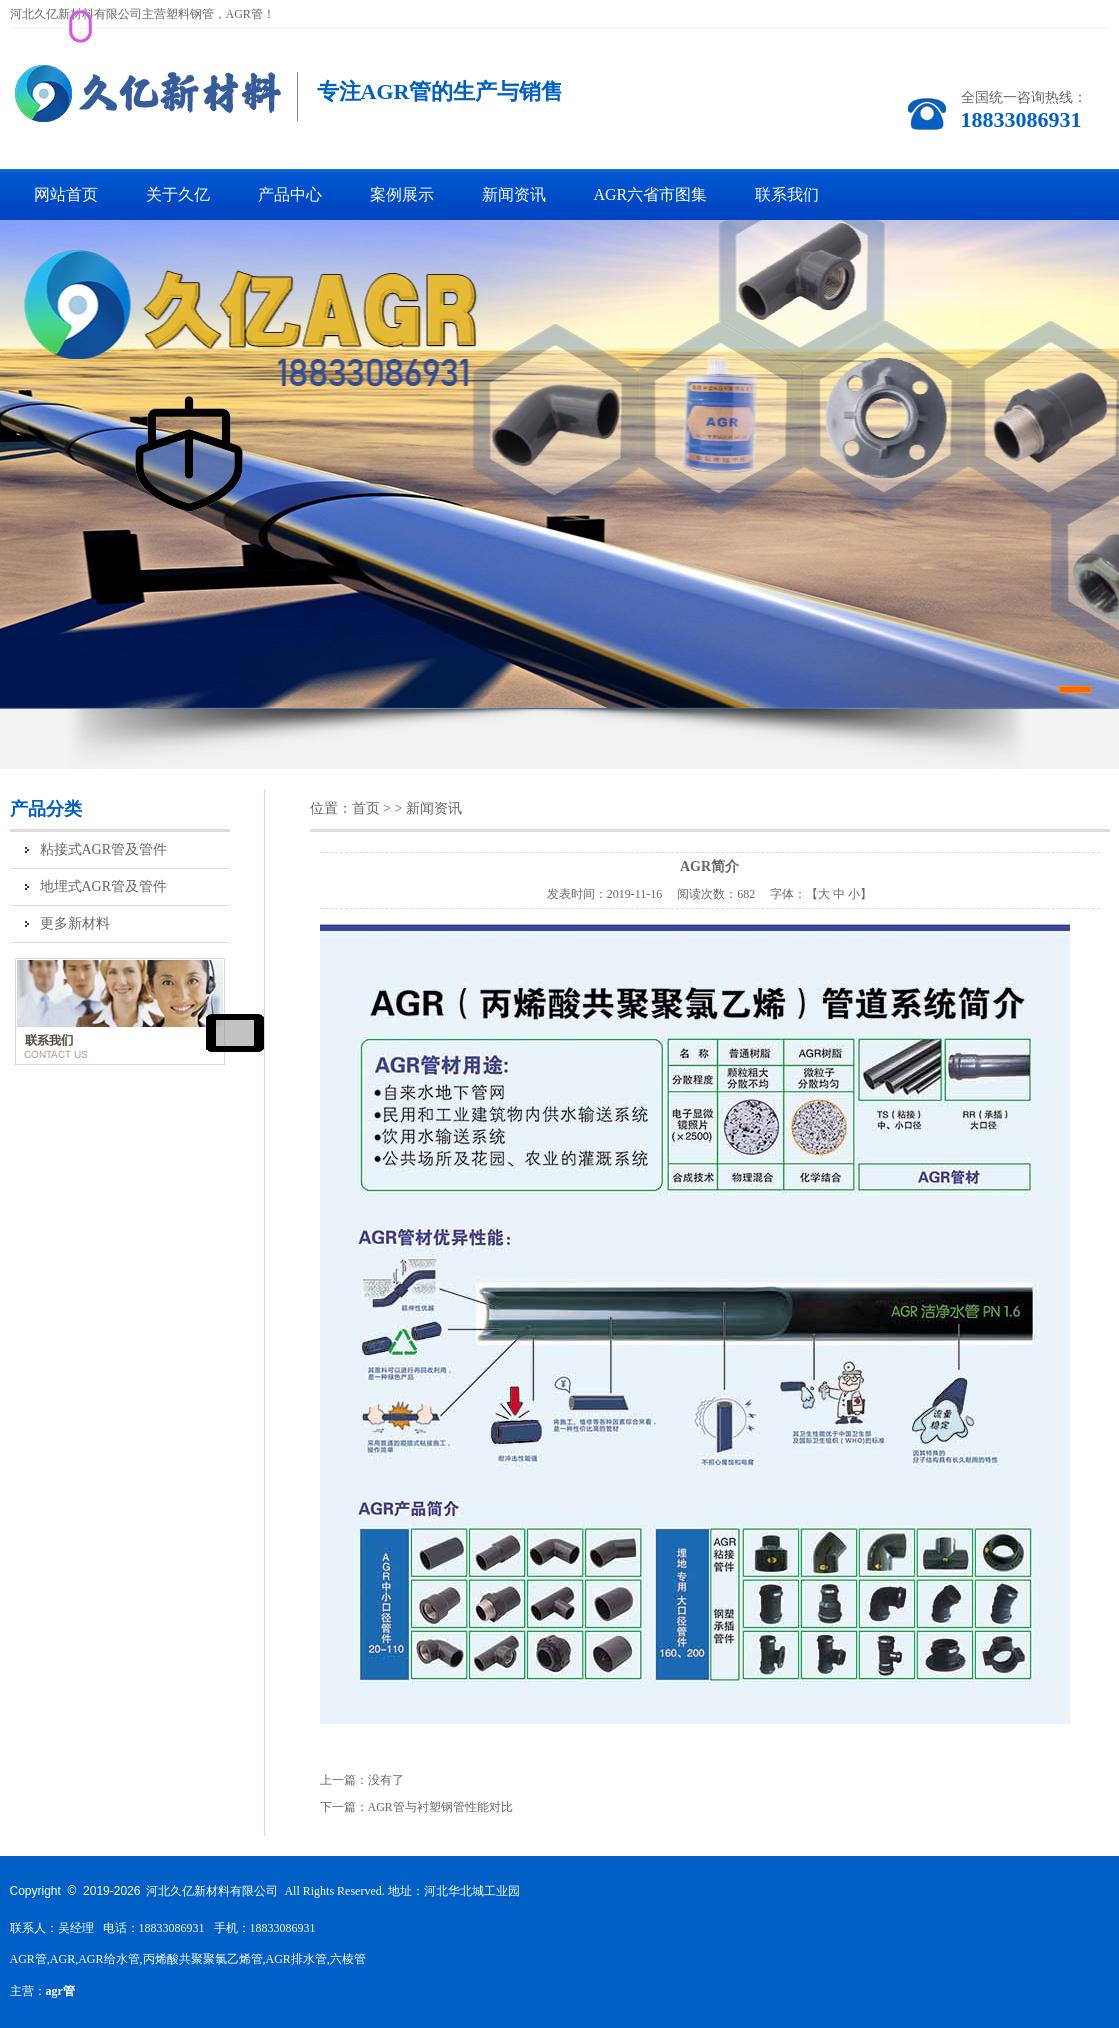 The image size is (1119, 2028). I want to click on access medication or pharmacy features, so click(80, 26).